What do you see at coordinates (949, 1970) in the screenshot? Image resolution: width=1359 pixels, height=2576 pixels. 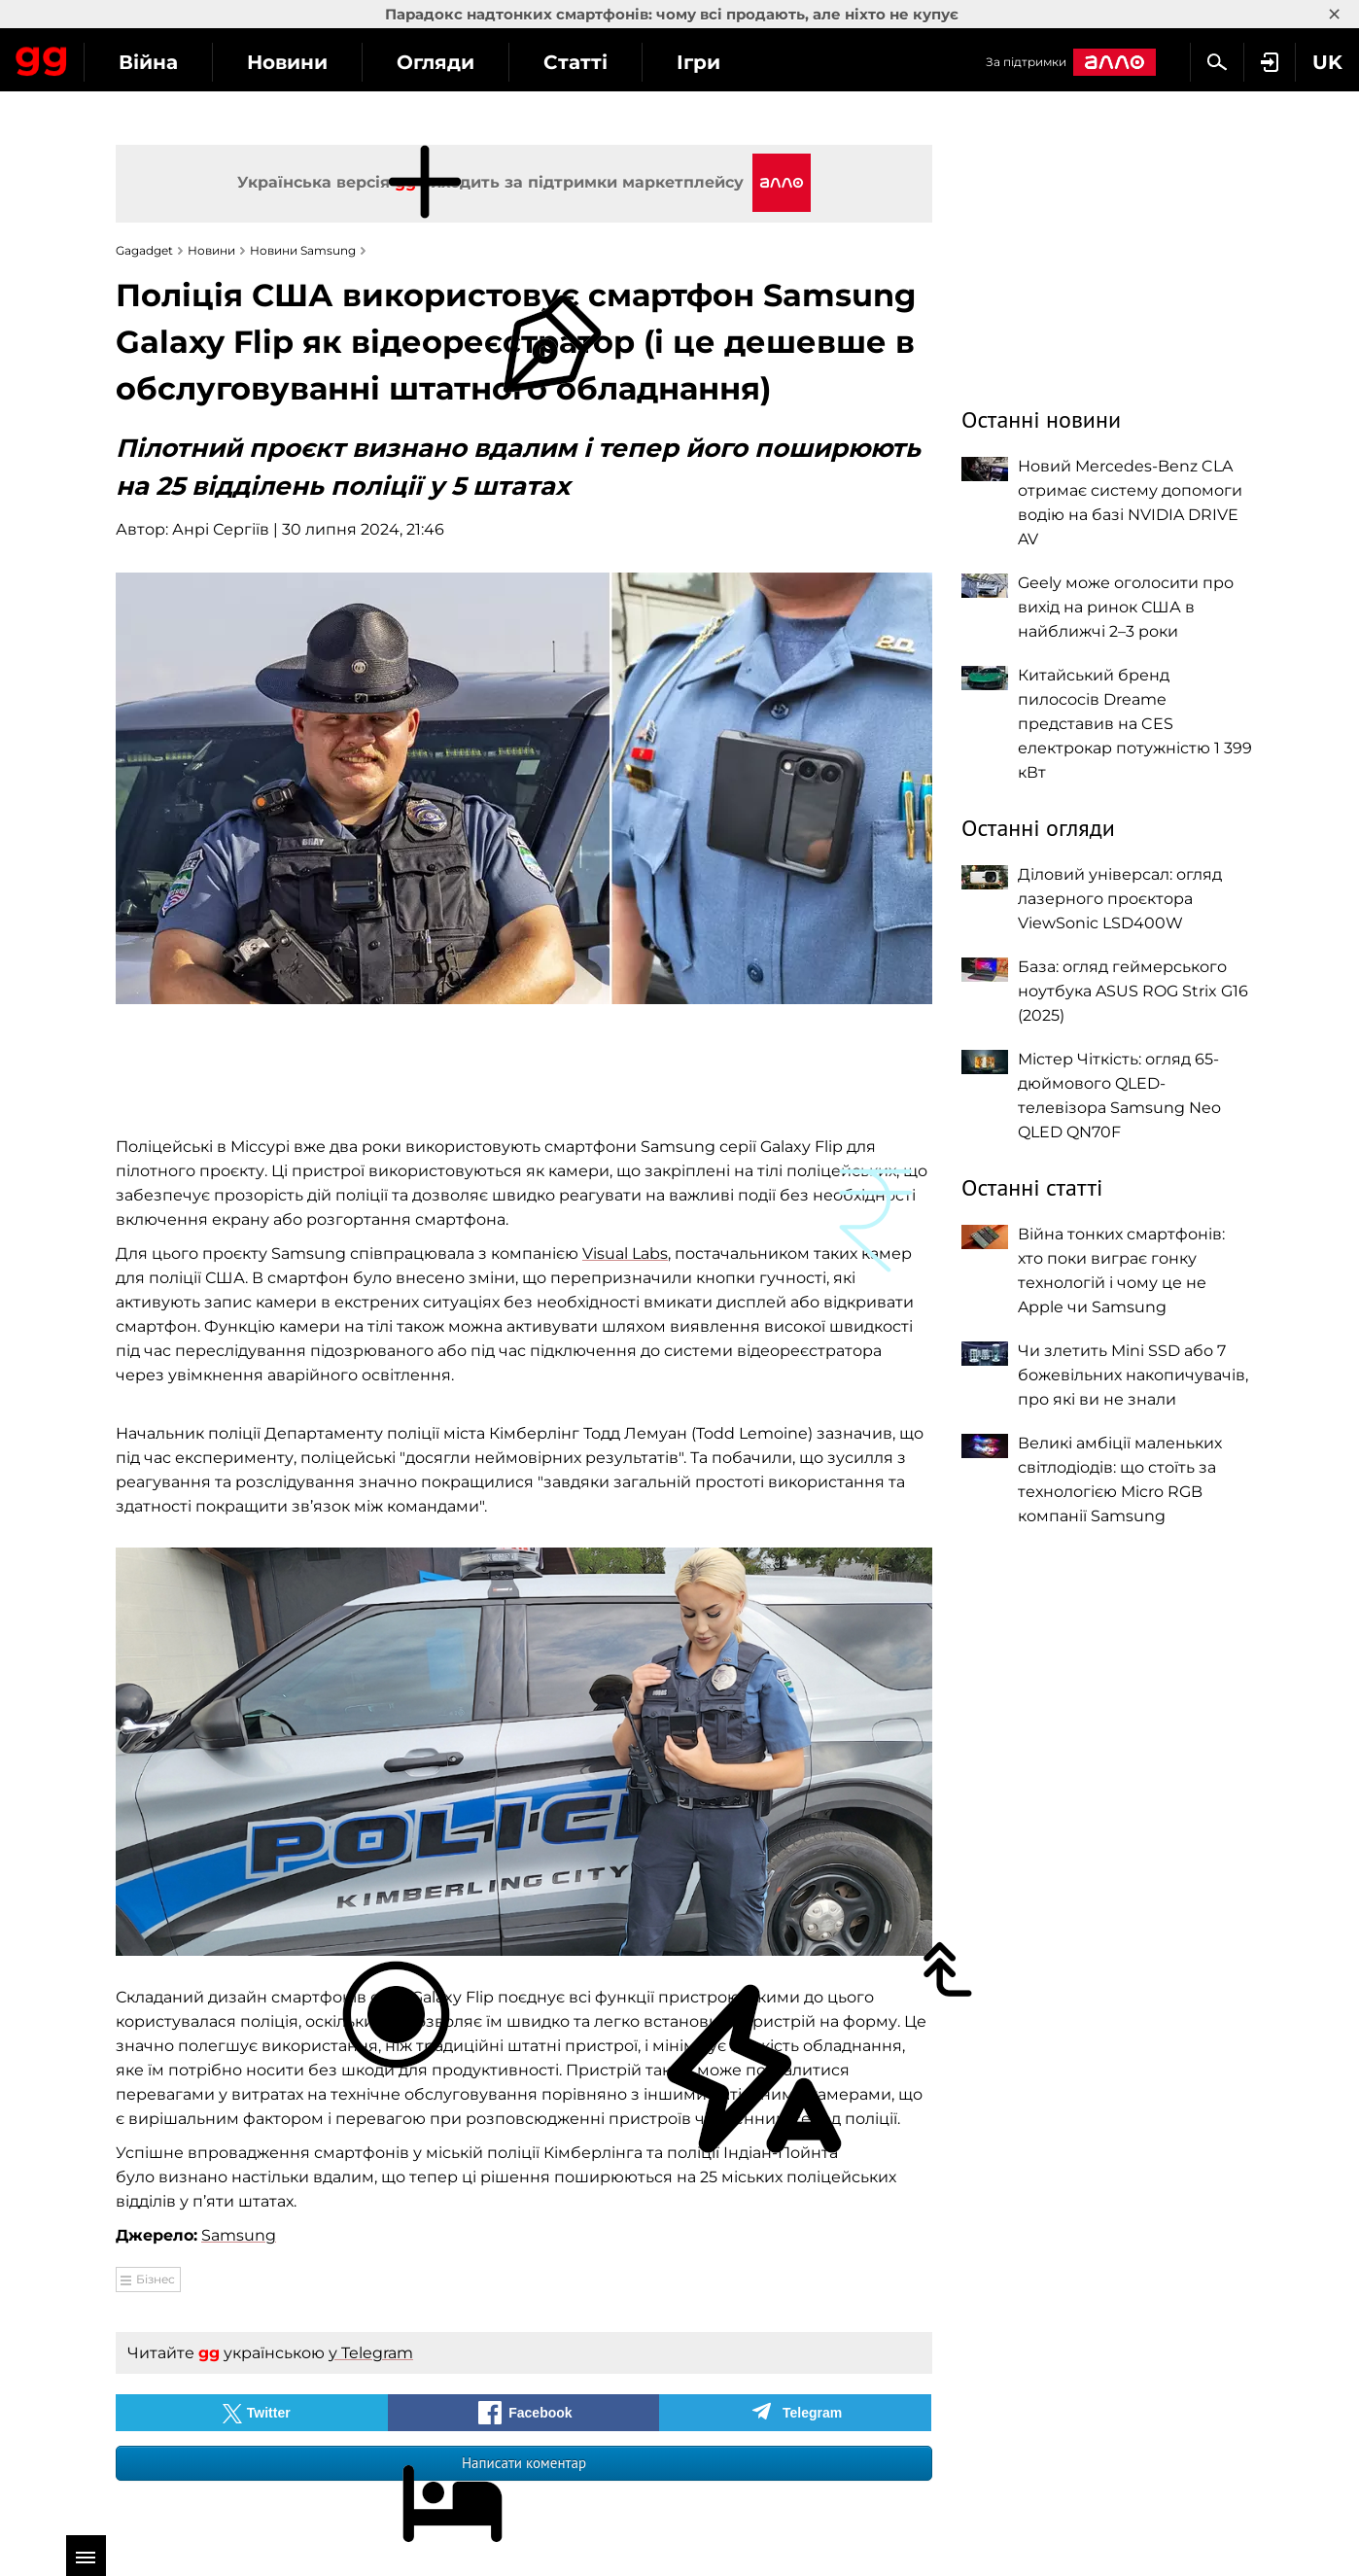 I see `go back two levels in navigation` at bounding box center [949, 1970].